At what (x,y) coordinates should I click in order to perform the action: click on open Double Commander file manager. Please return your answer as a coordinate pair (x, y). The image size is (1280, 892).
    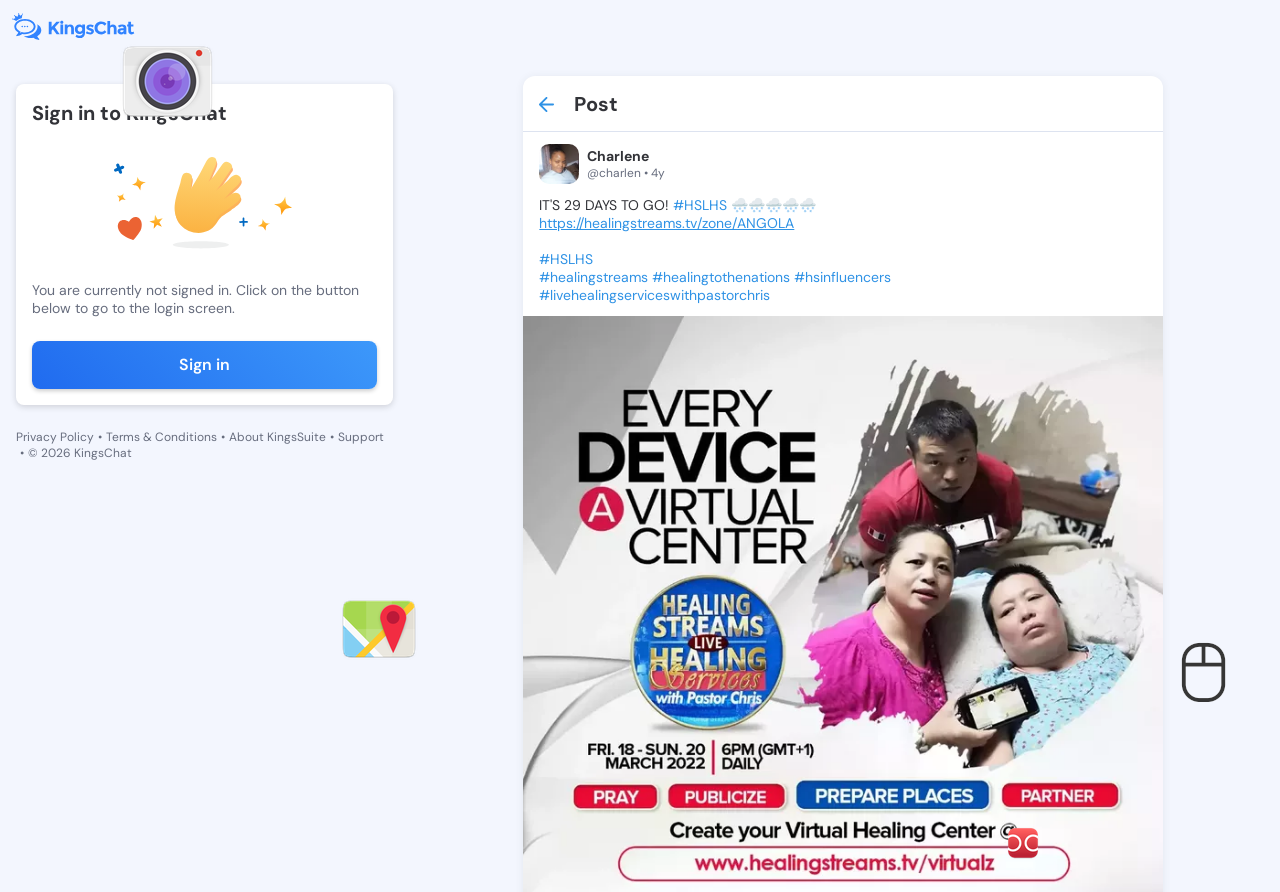
    Looking at the image, I should click on (1023, 843).